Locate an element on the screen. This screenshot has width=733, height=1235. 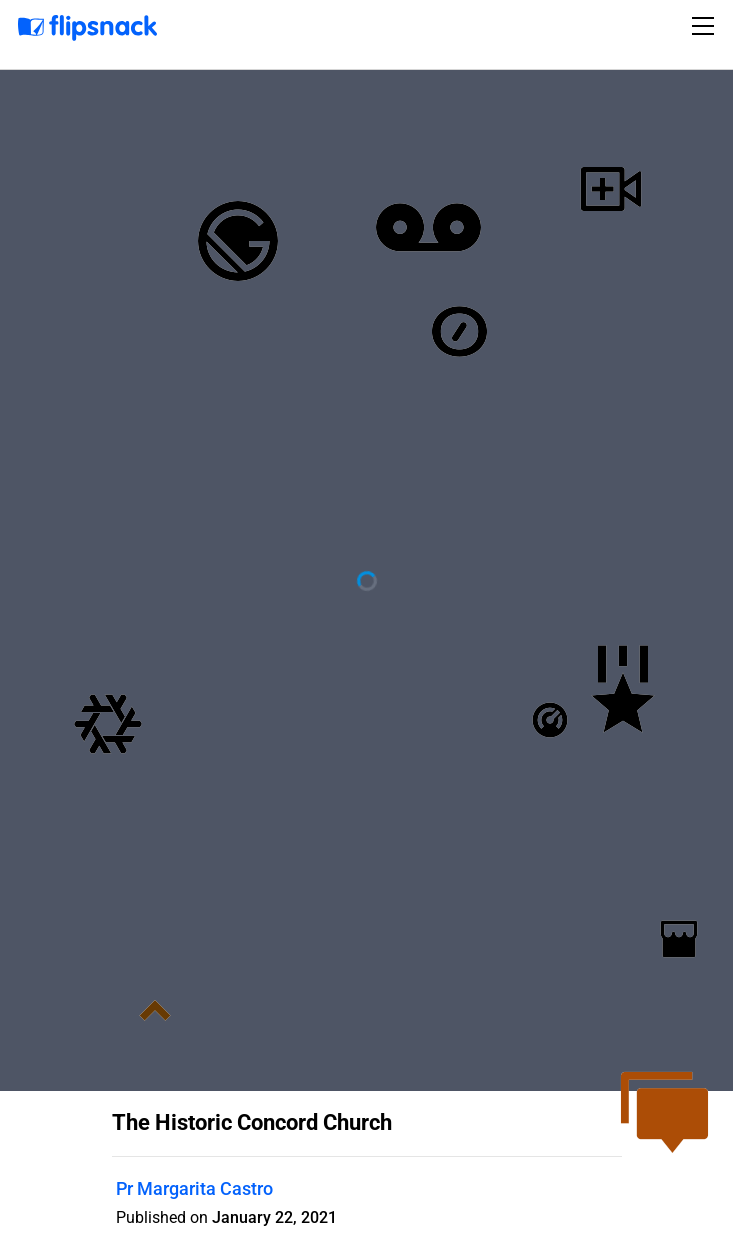
automattic company logo is located at coordinates (459, 331).